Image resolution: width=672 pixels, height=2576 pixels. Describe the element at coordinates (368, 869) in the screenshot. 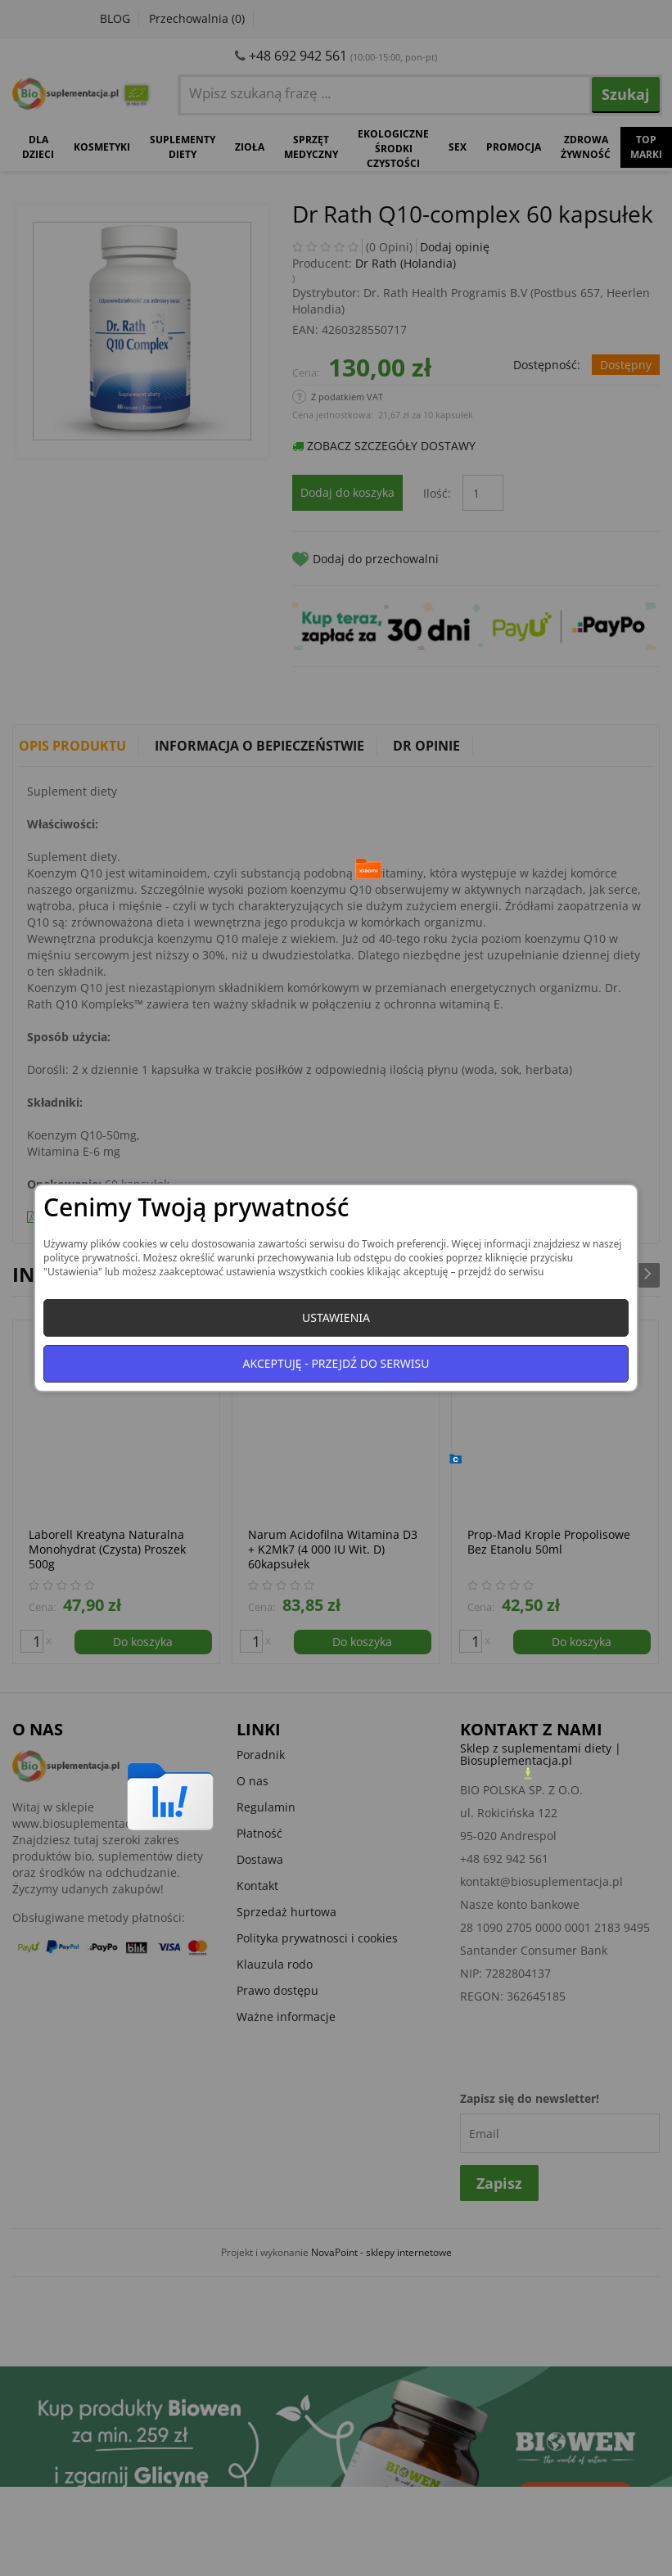

I see `open xiaomi files folder` at that location.